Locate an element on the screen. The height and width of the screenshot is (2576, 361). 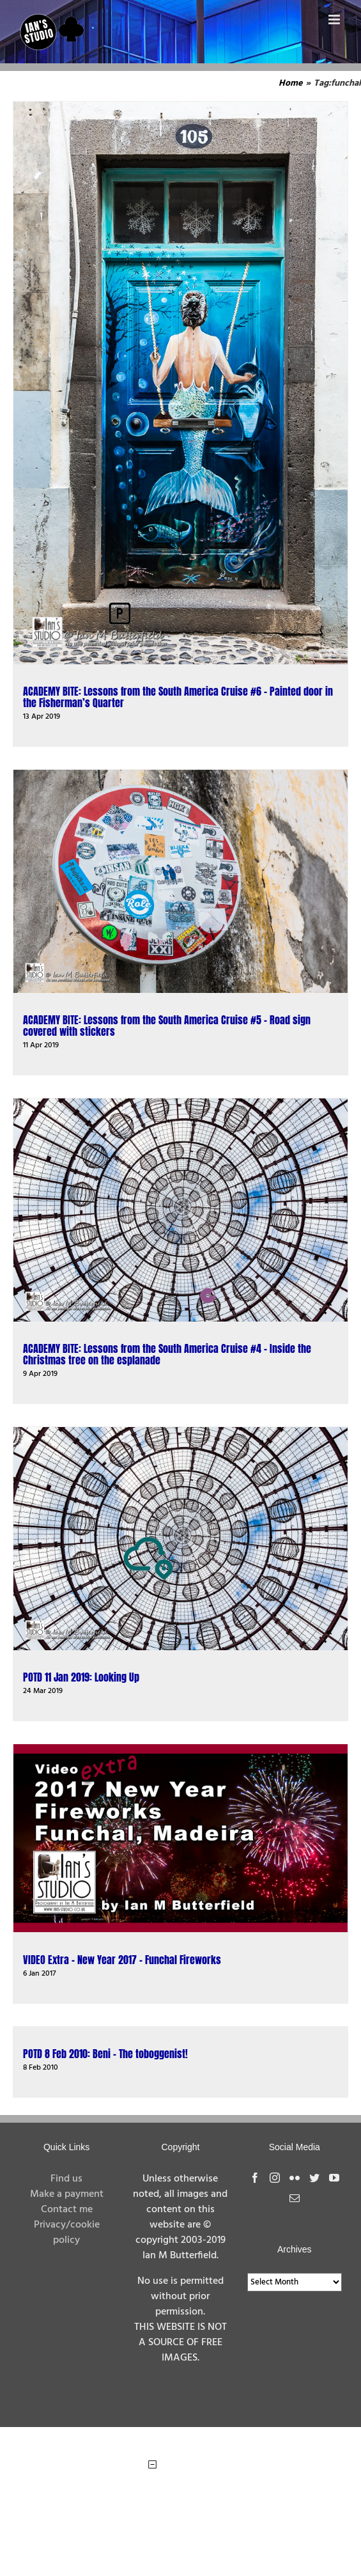
find nearby parking locations is located at coordinates (119, 613).